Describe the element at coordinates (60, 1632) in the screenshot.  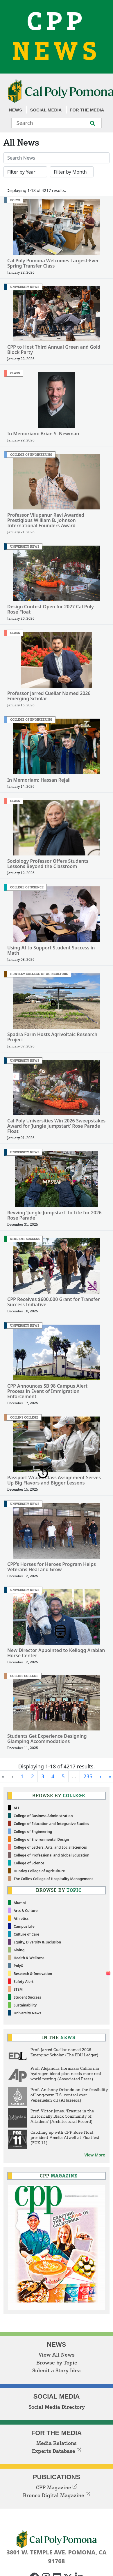
I see `get railway or train directions` at that location.